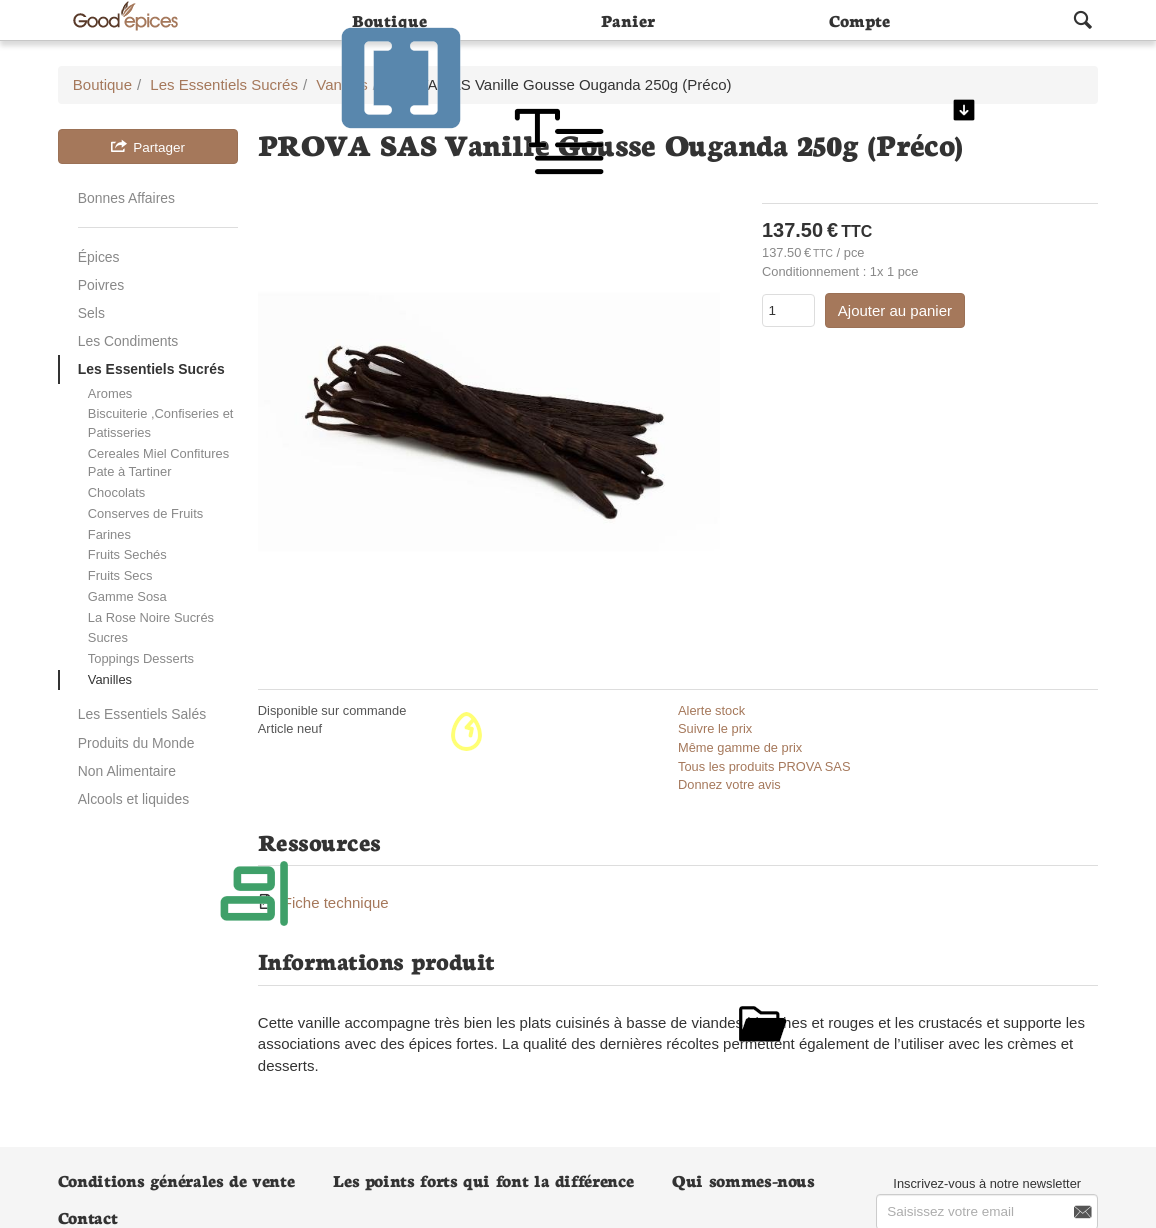  I want to click on indicates a cracked or broken item, so click(466, 731).